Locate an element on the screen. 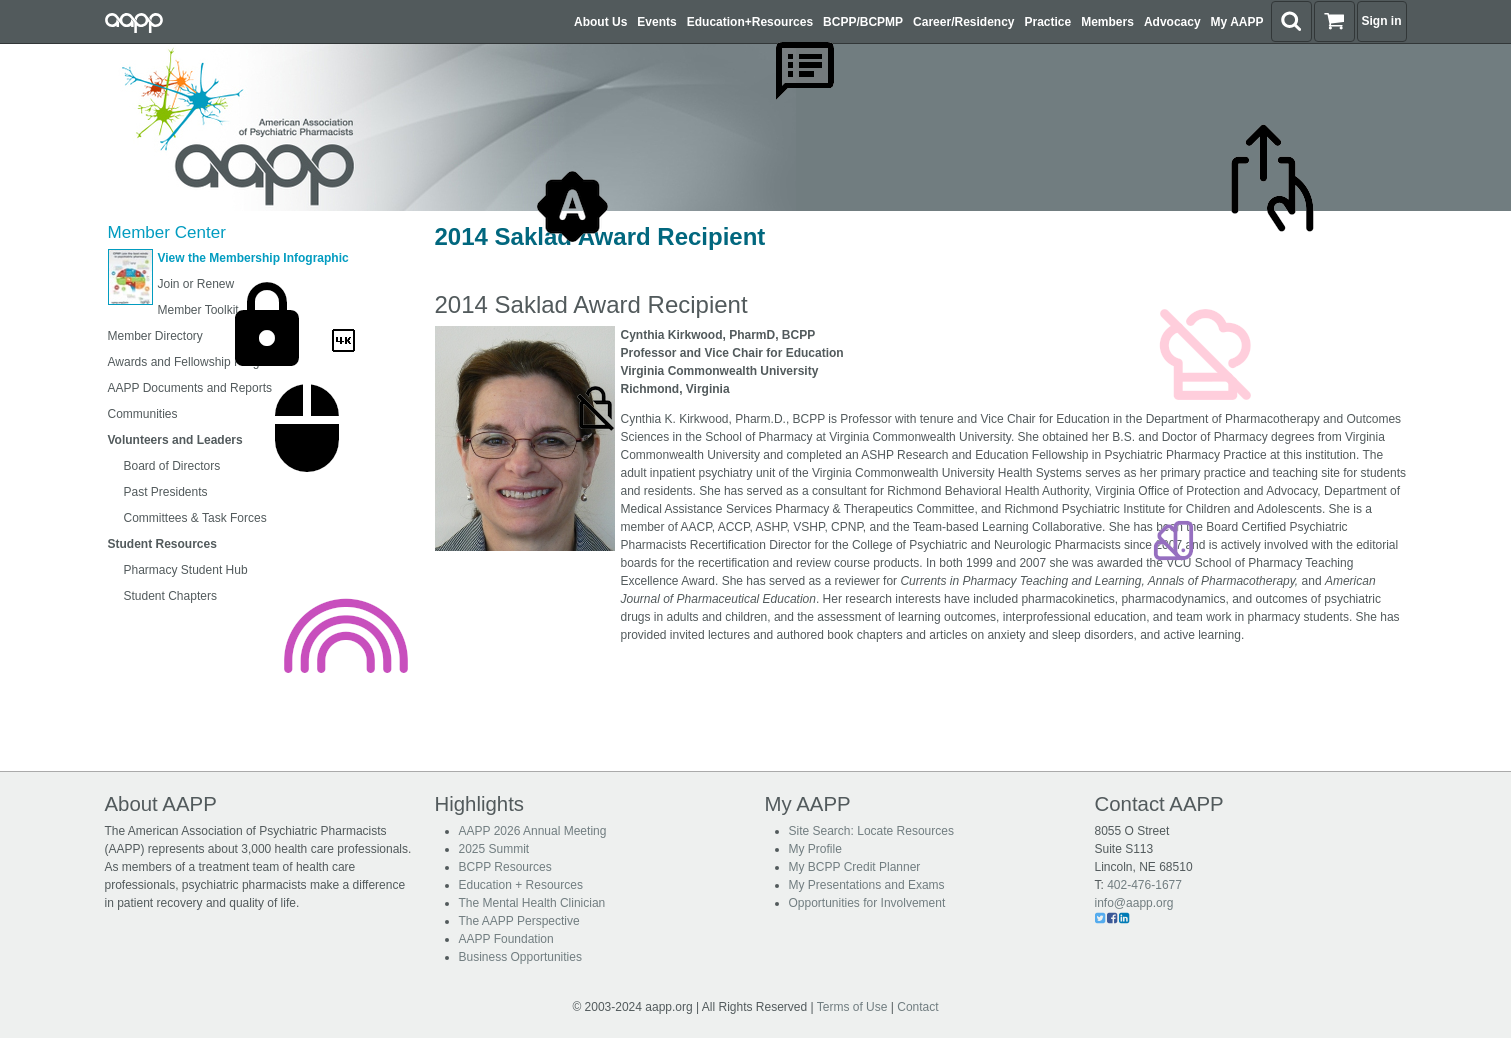 This screenshot has height=1038, width=1511. view speaker notes or presentation comments is located at coordinates (805, 71).